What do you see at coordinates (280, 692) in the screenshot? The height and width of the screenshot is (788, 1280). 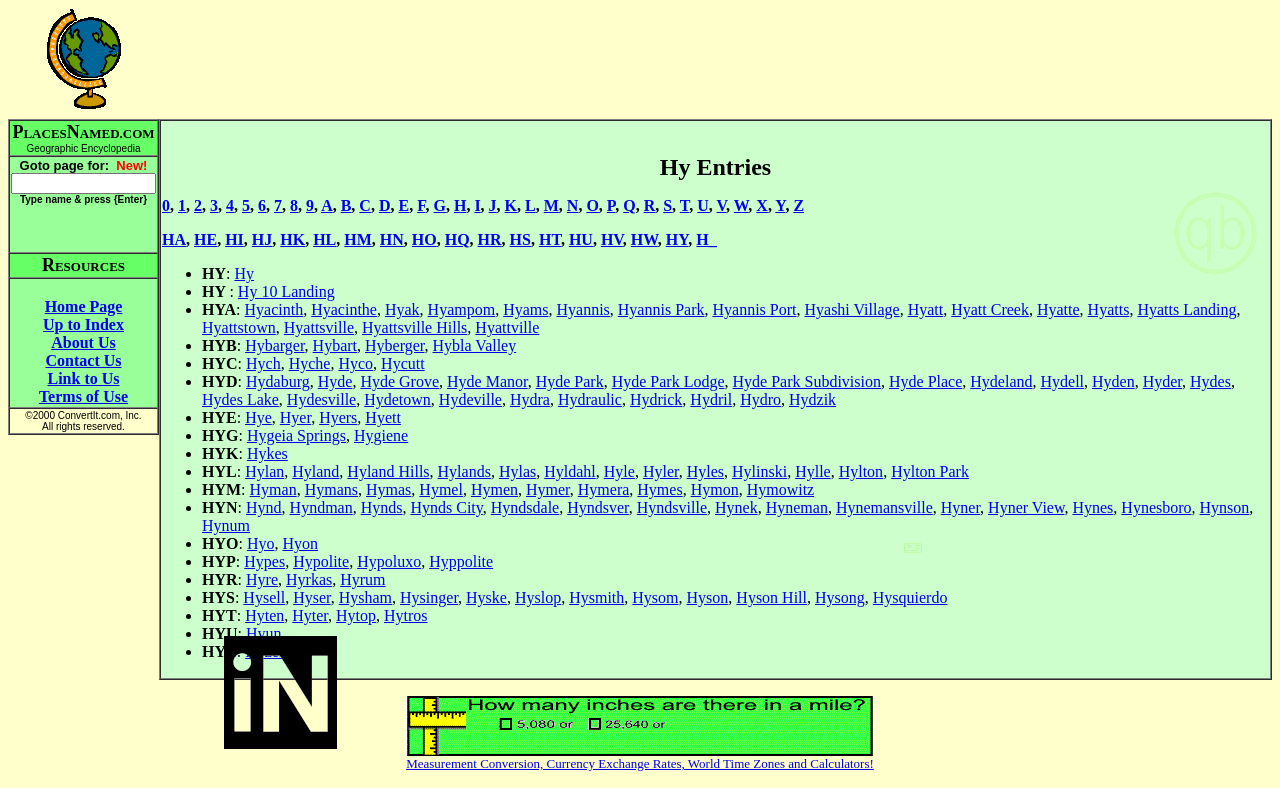 I see `inspire brand logo` at bounding box center [280, 692].